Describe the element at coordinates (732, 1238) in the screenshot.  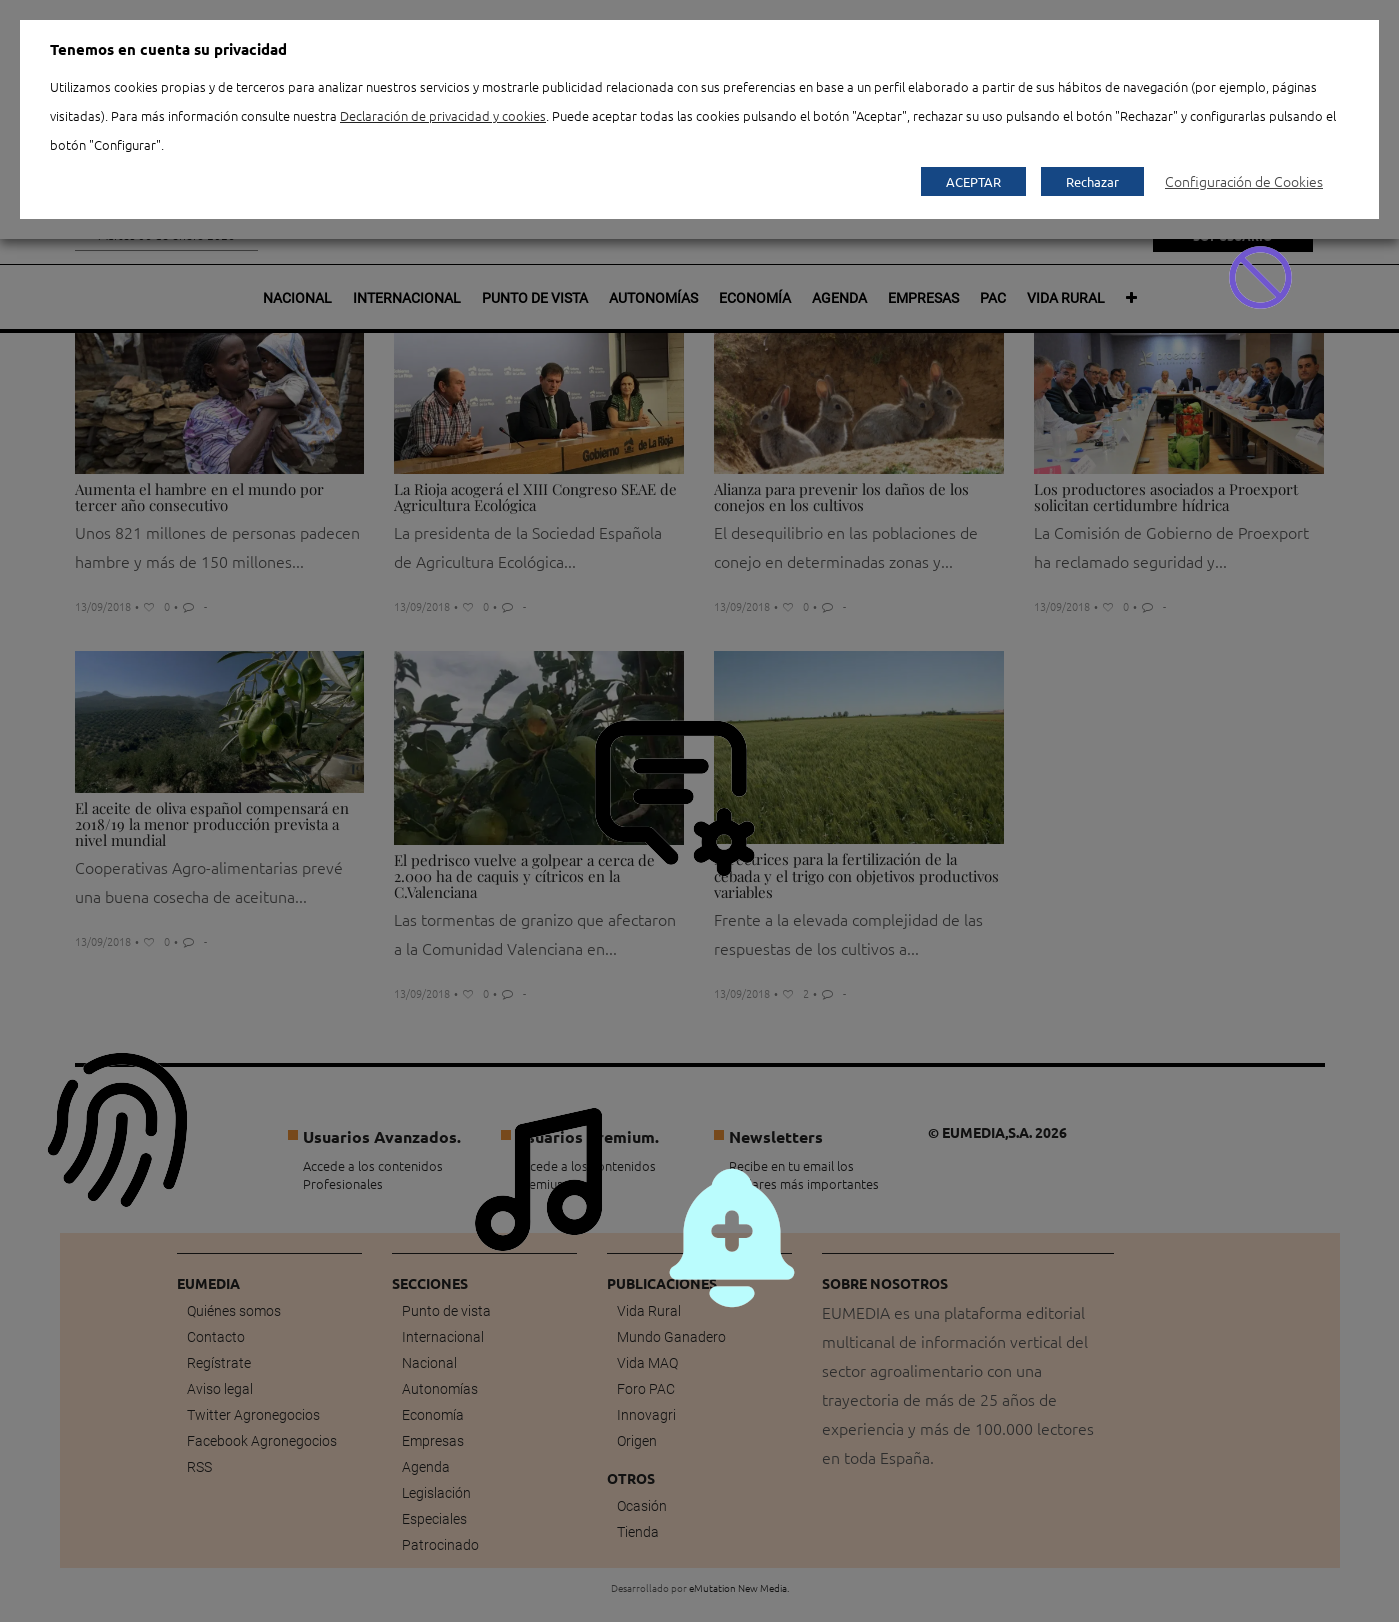
I see `add a new notification or alert` at that location.